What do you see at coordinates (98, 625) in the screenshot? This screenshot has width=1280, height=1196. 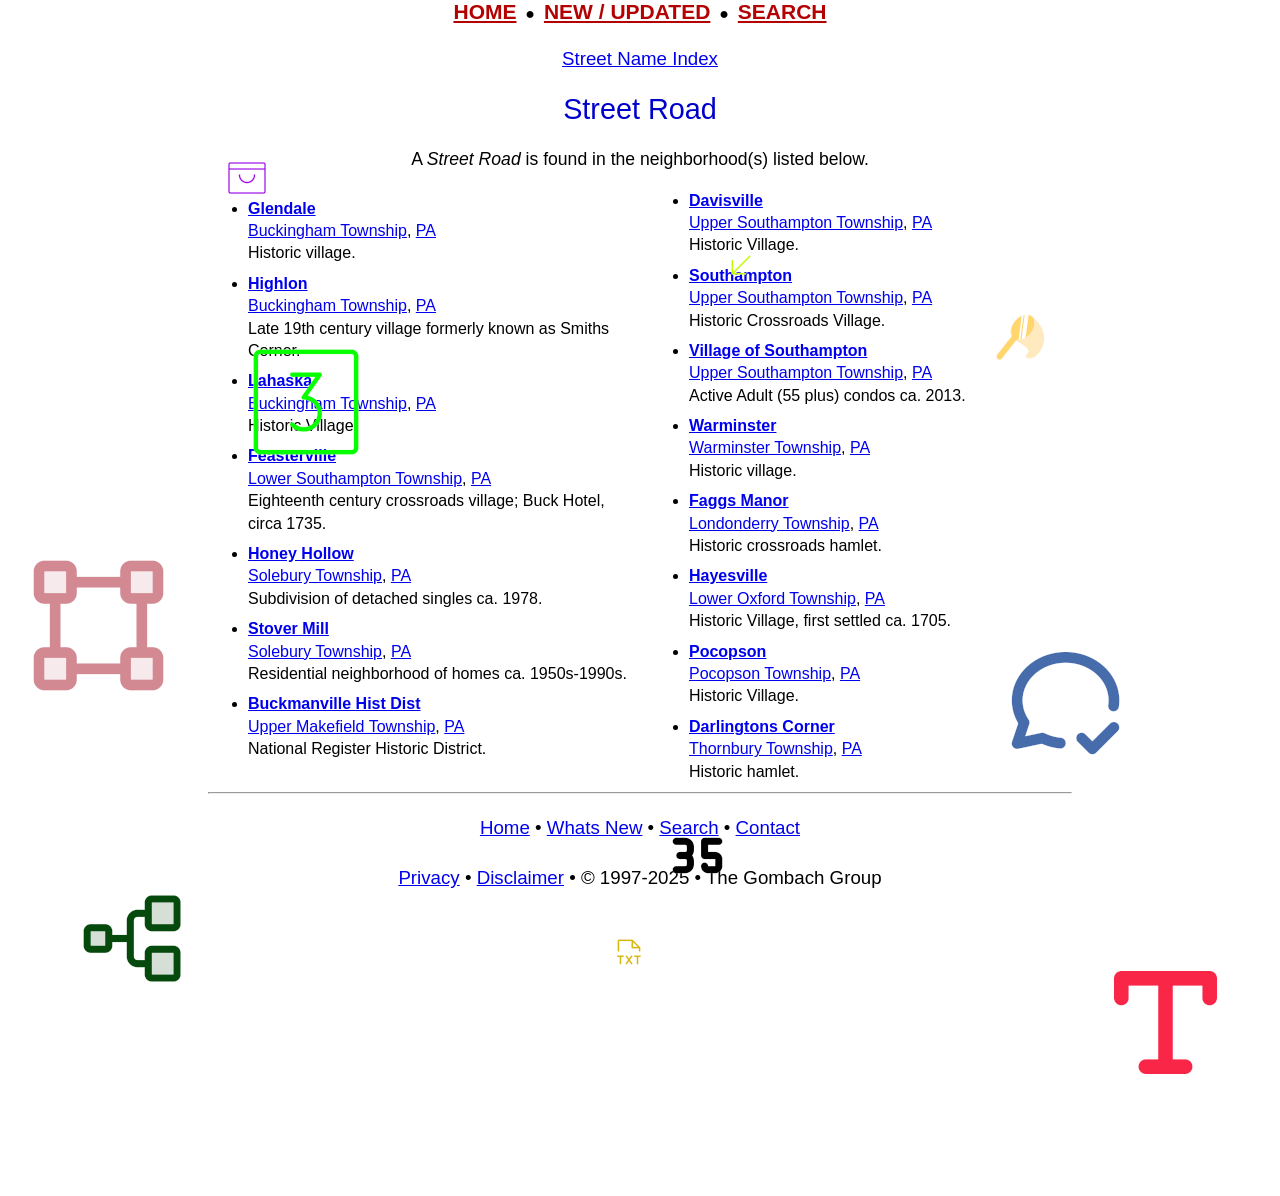 I see `adjust selection boundaries` at bounding box center [98, 625].